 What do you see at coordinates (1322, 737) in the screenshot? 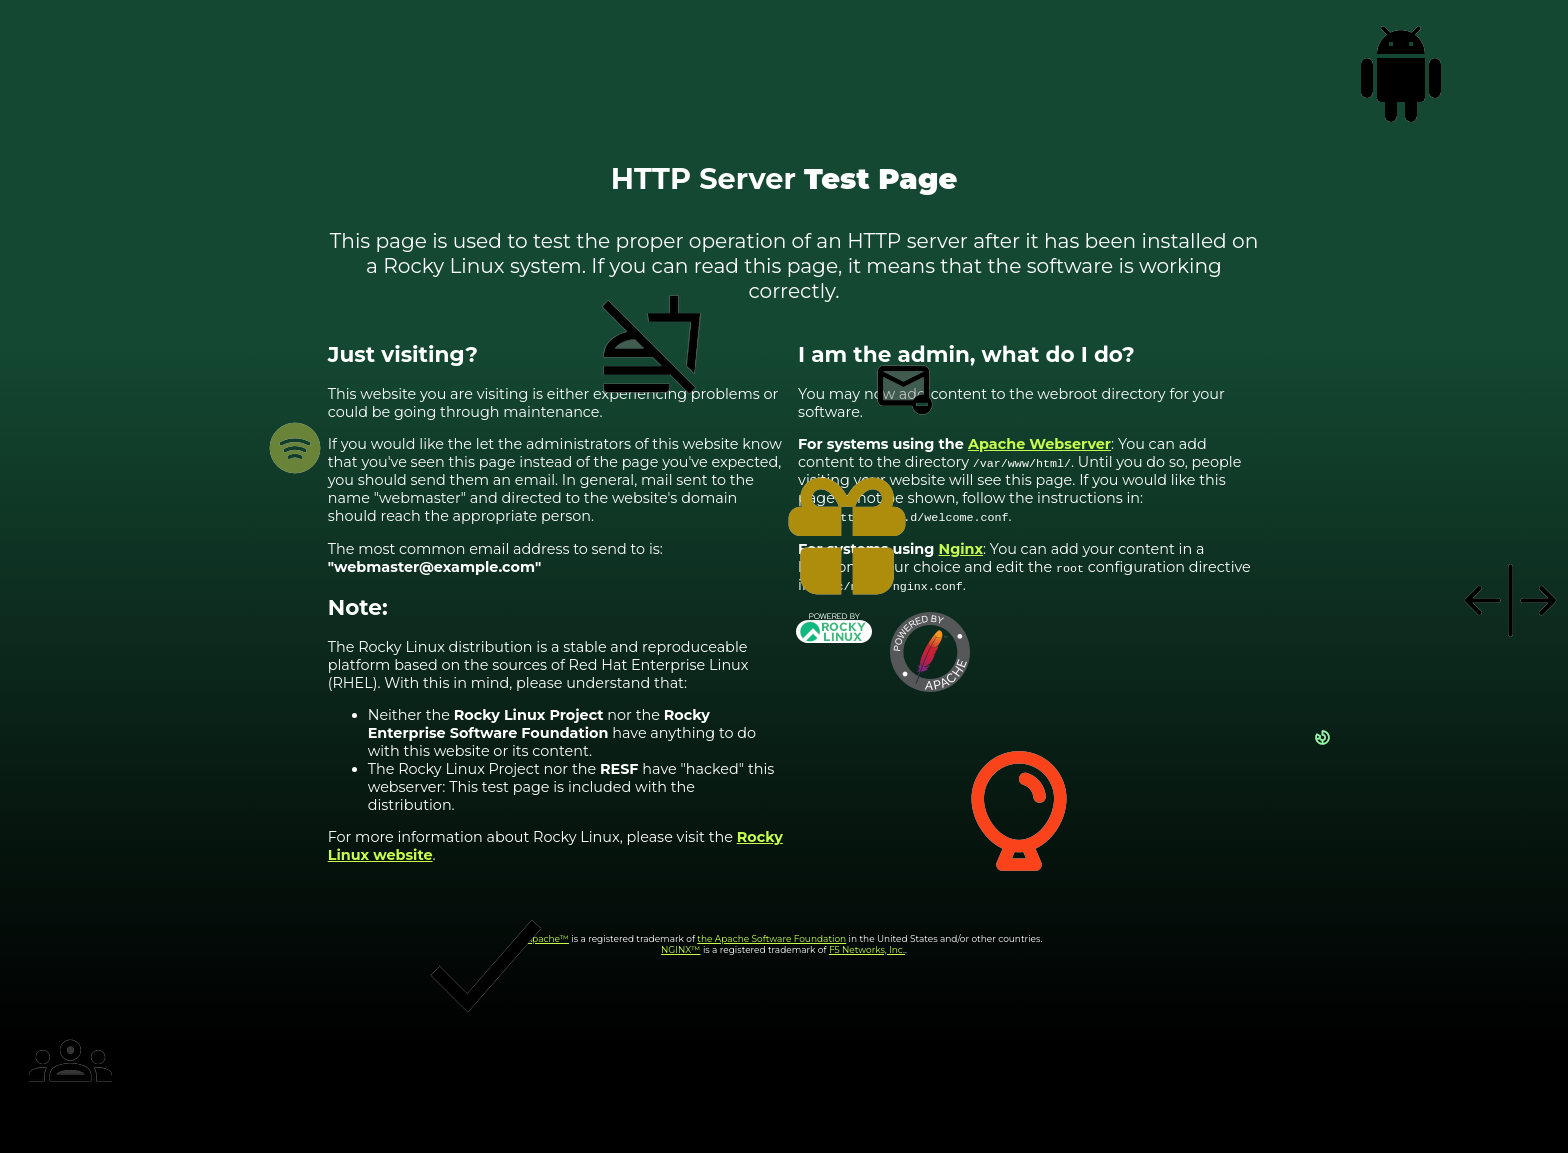
I see `view analytics or statistics breakdown` at bounding box center [1322, 737].